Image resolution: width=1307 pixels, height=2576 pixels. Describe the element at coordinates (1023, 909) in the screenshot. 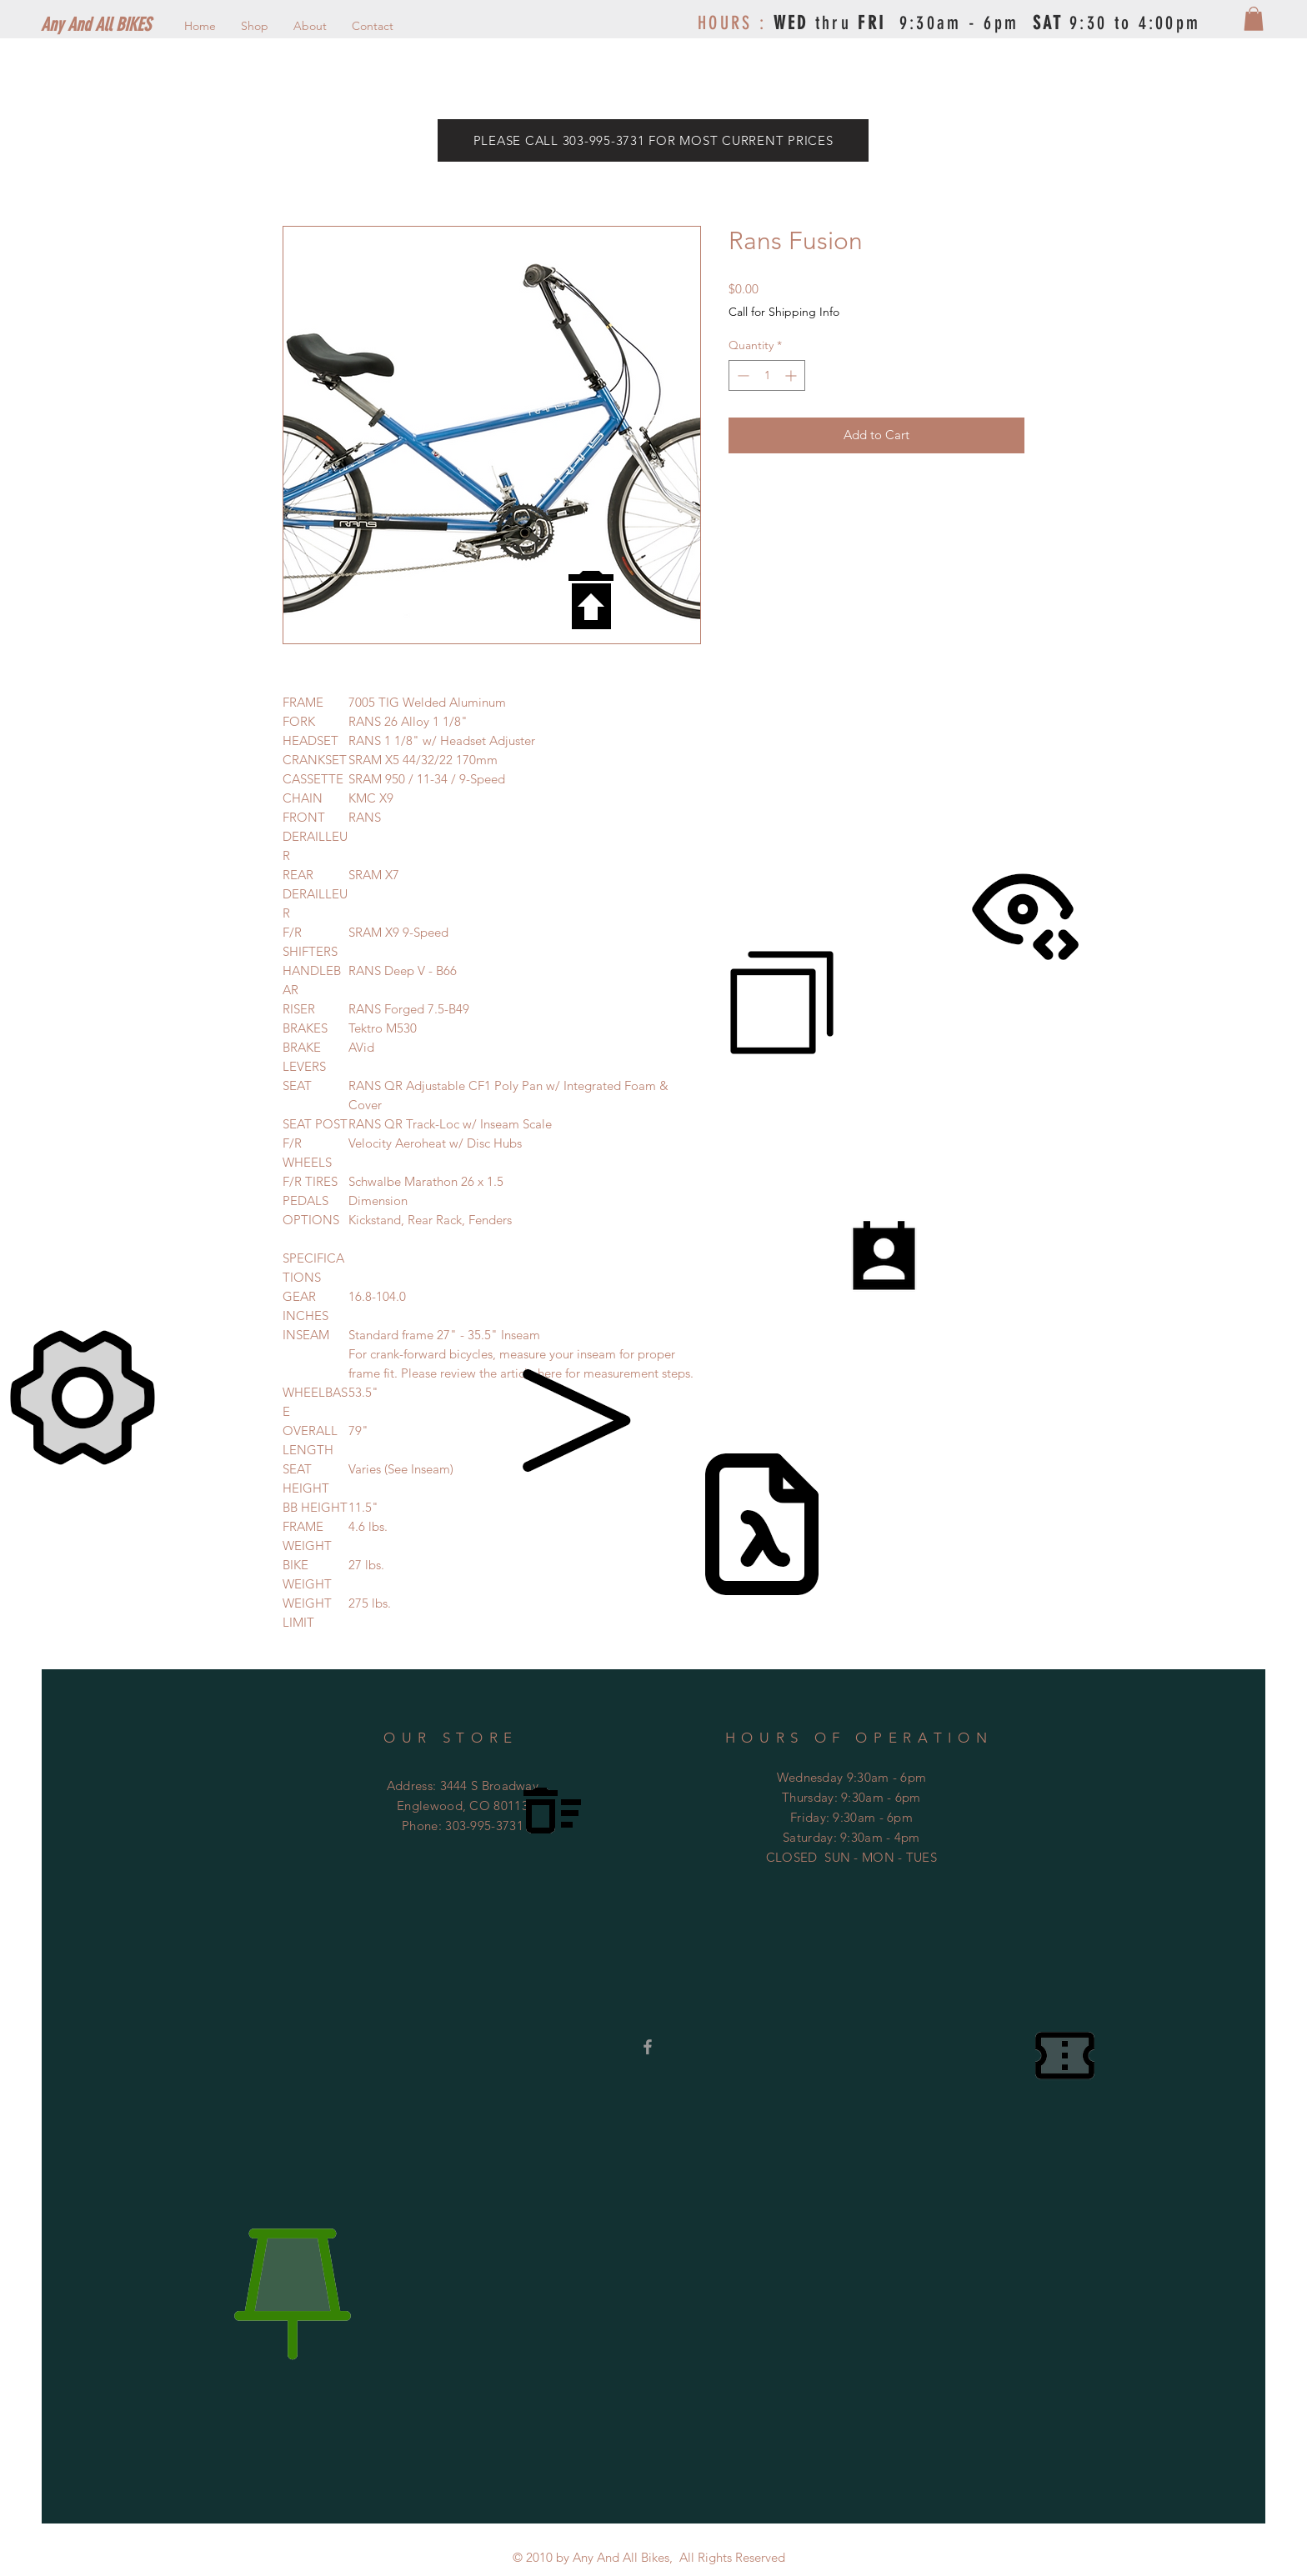

I see `view source code or inspect element` at that location.